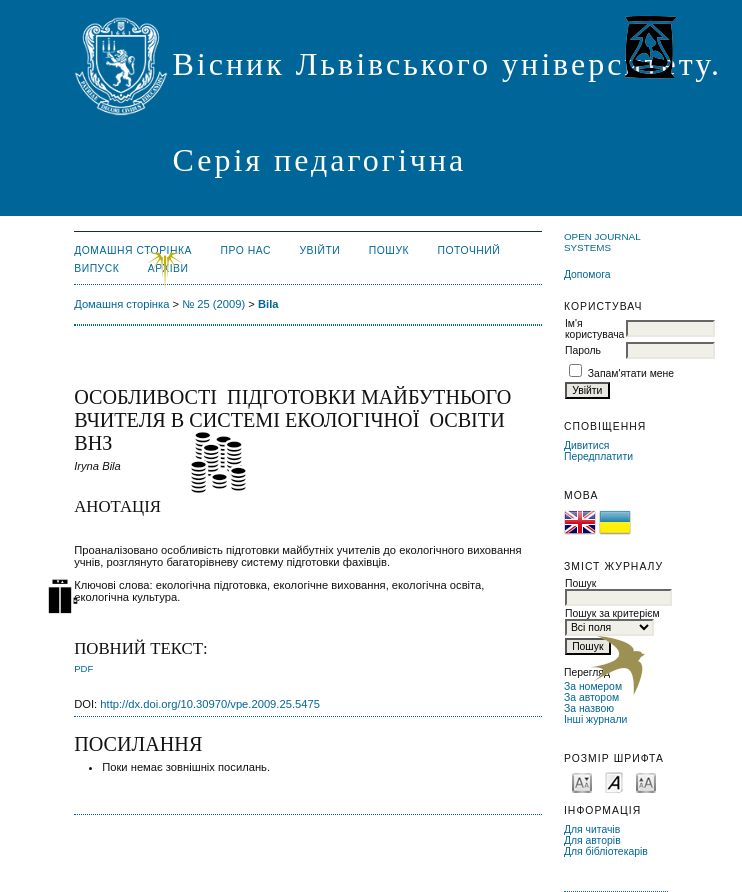 Image resolution: width=742 pixels, height=892 pixels. Describe the element at coordinates (60, 596) in the screenshot. I see `access elevator or floor navigation` at that location.